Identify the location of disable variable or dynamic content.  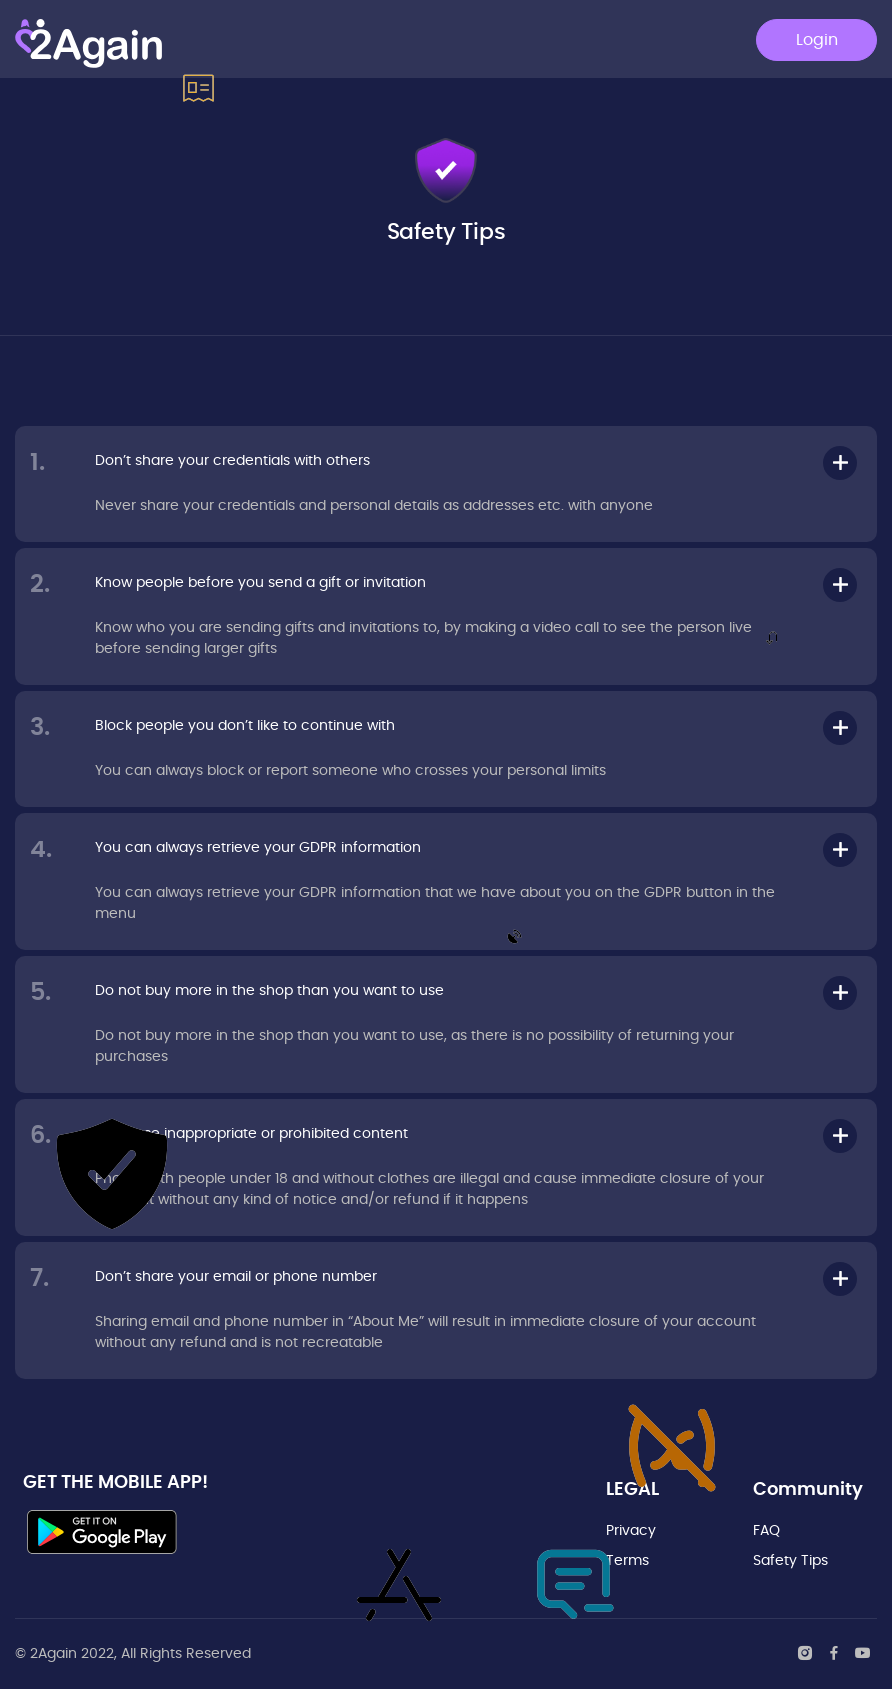
(672, 1448).